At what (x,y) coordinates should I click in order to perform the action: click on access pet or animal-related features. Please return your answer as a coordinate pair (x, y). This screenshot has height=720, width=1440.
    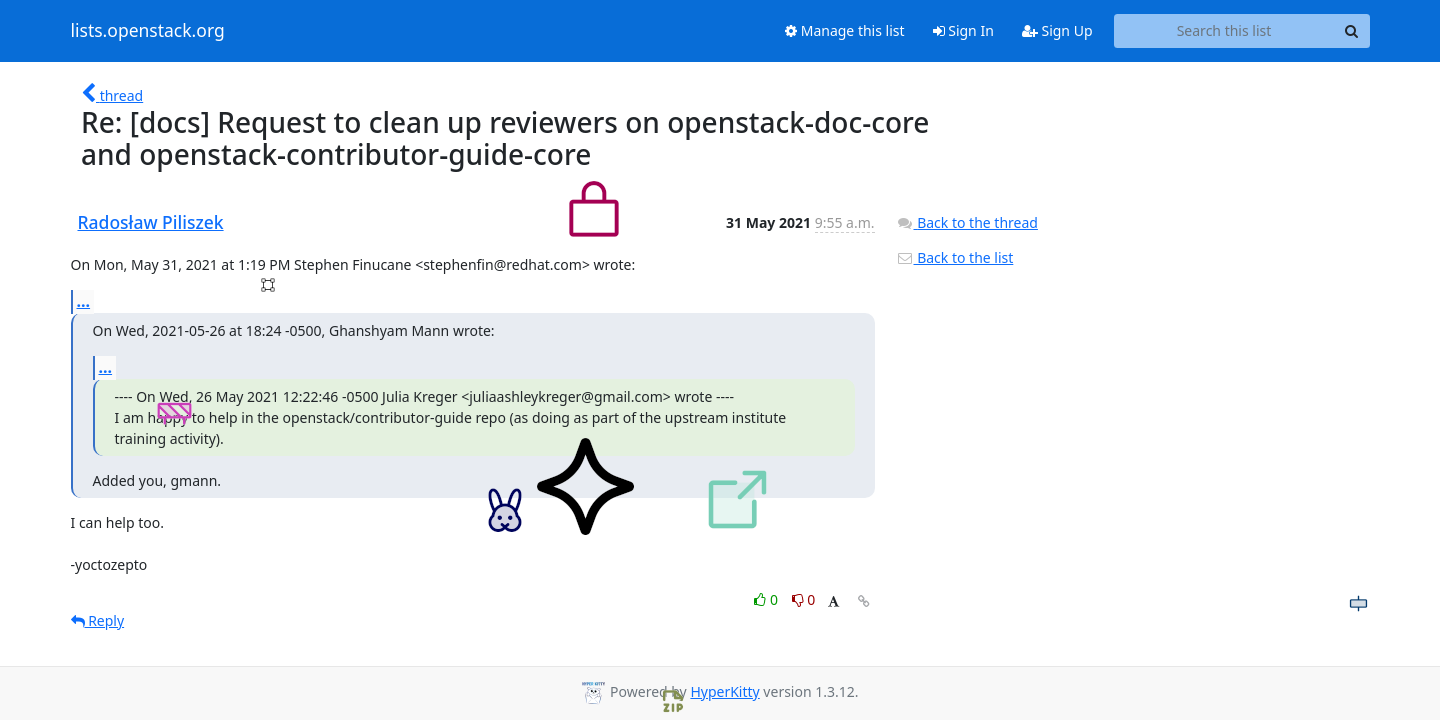
    Looking at the image, I should click on (505, 511).